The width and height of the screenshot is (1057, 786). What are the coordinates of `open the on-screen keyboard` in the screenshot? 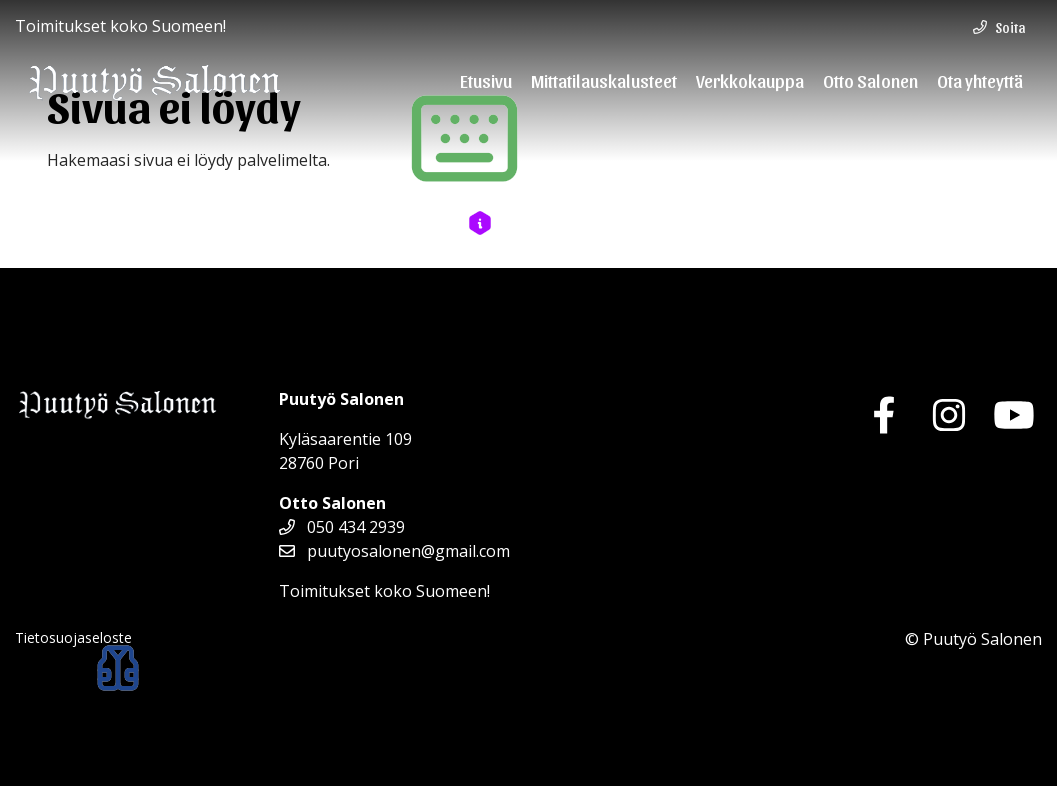 It's located at (464, 138).